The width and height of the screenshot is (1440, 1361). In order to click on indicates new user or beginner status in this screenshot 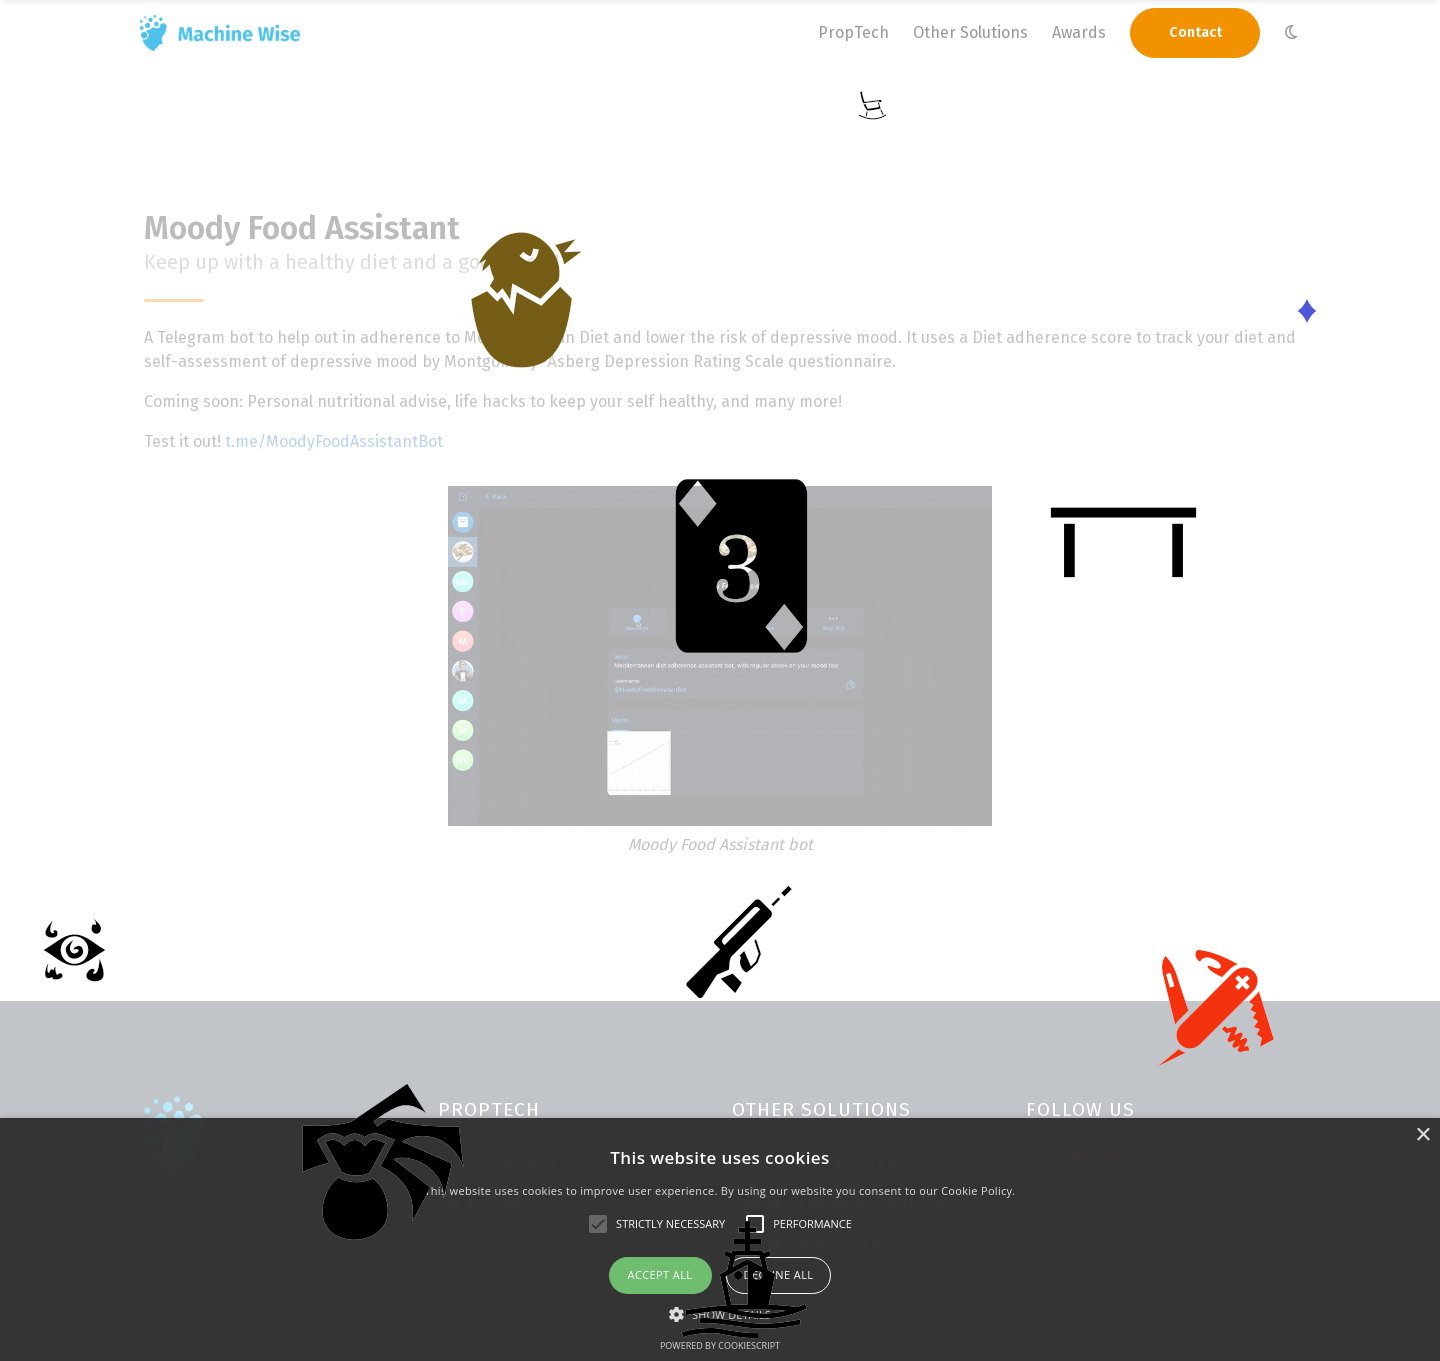, I will do `click(521, 297)`.